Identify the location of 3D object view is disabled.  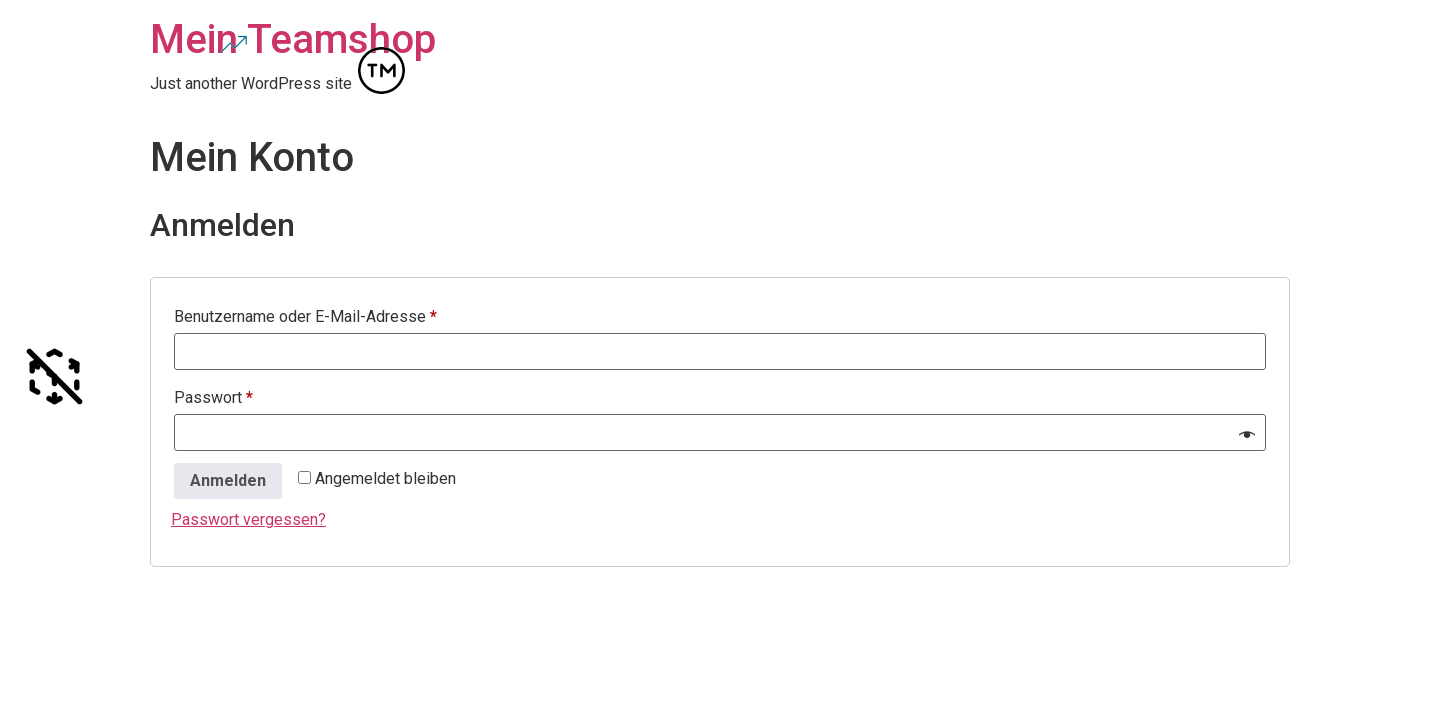
(54, 376).